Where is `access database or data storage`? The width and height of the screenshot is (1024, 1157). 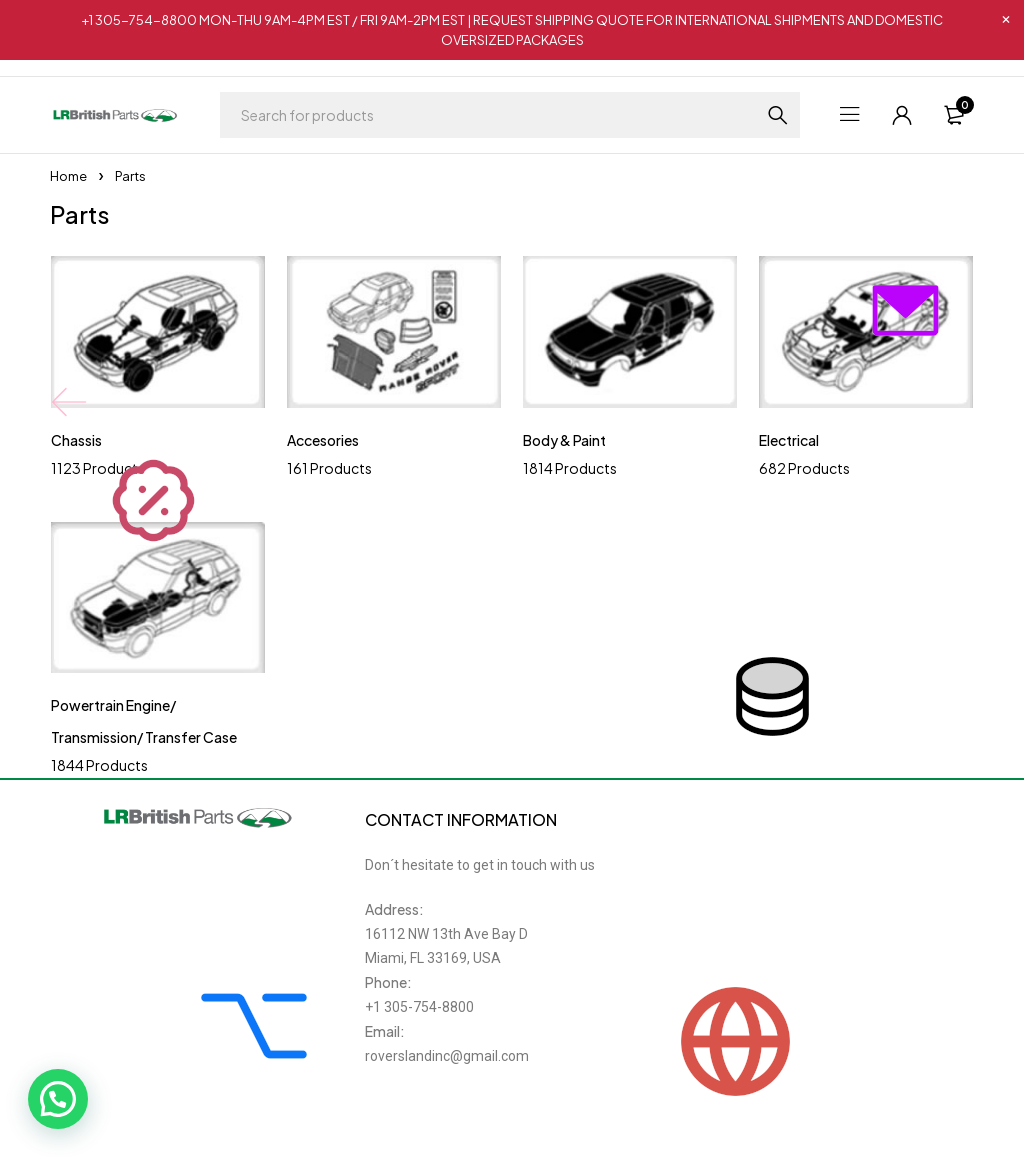
access database or data storage is located at coordinates (772, 696).